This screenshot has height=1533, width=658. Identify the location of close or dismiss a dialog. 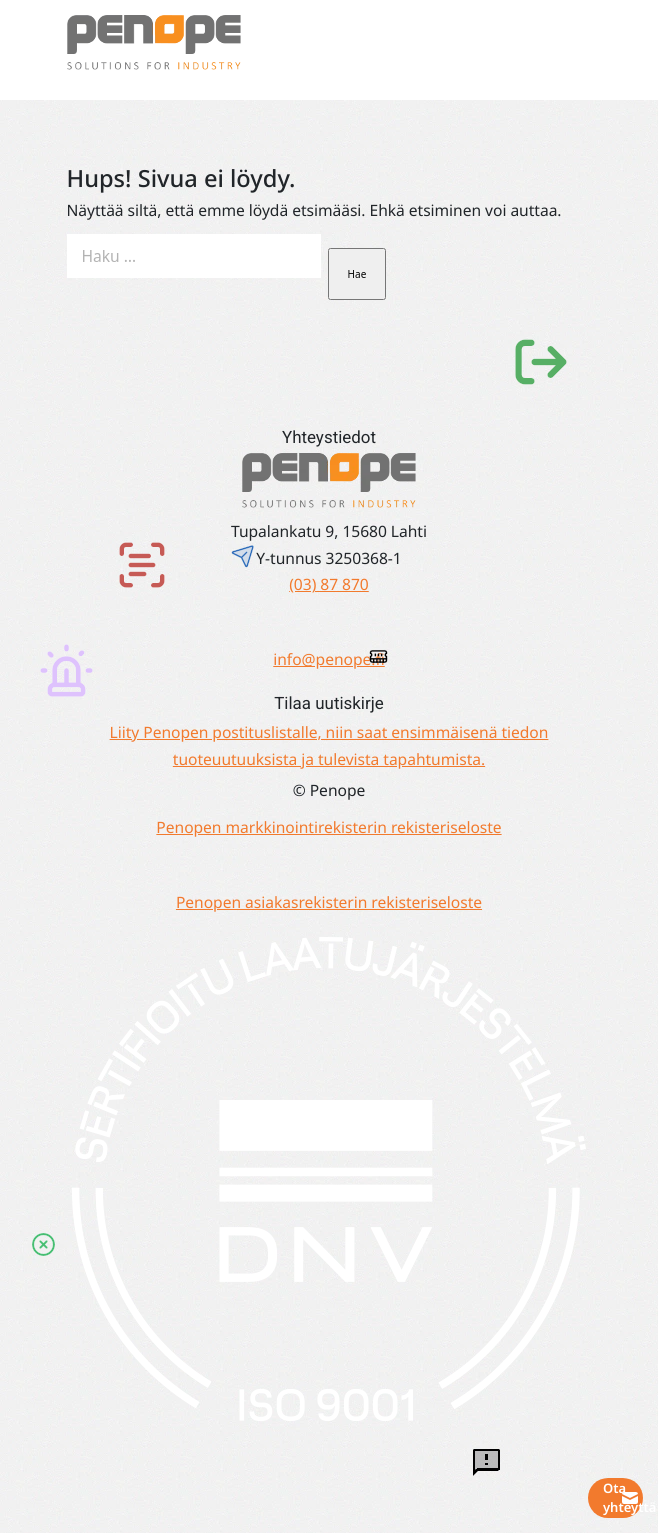
(43, 1244).